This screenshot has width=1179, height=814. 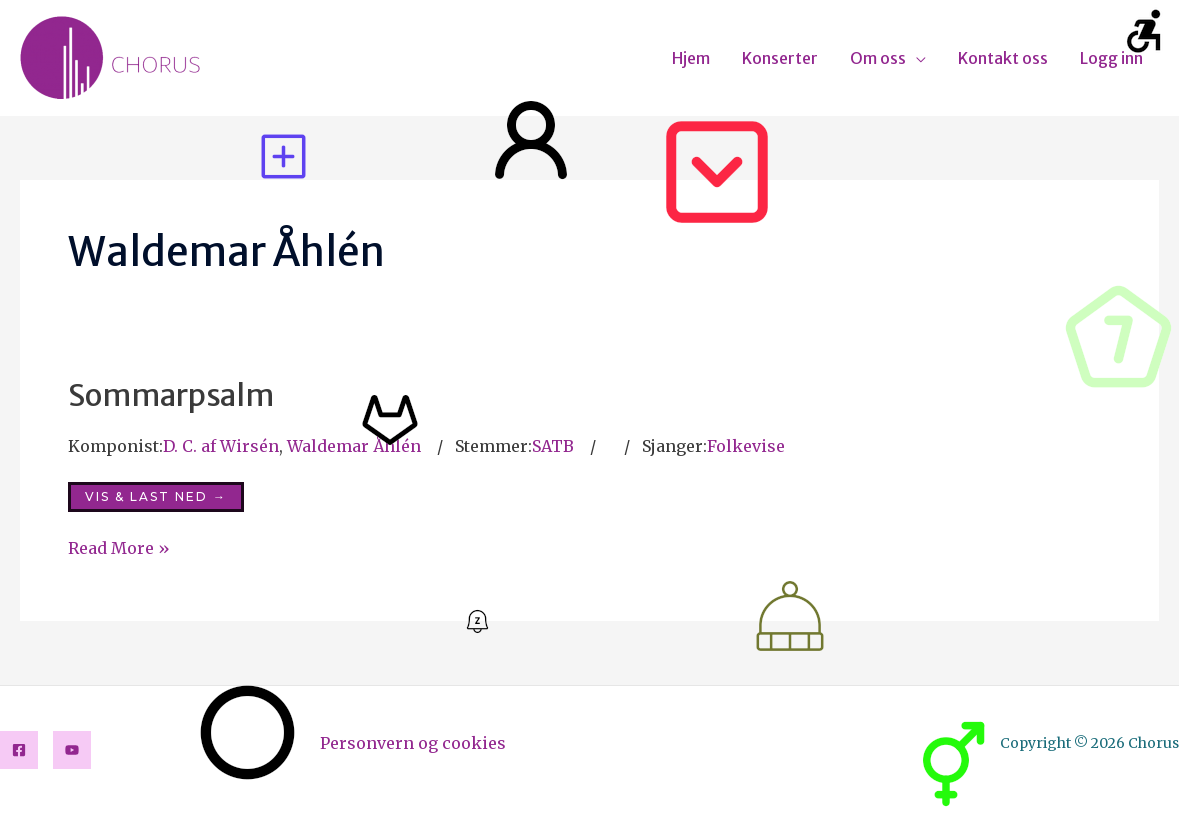 I want to click on indicates gender options or settings, so click(x=946, y=764).